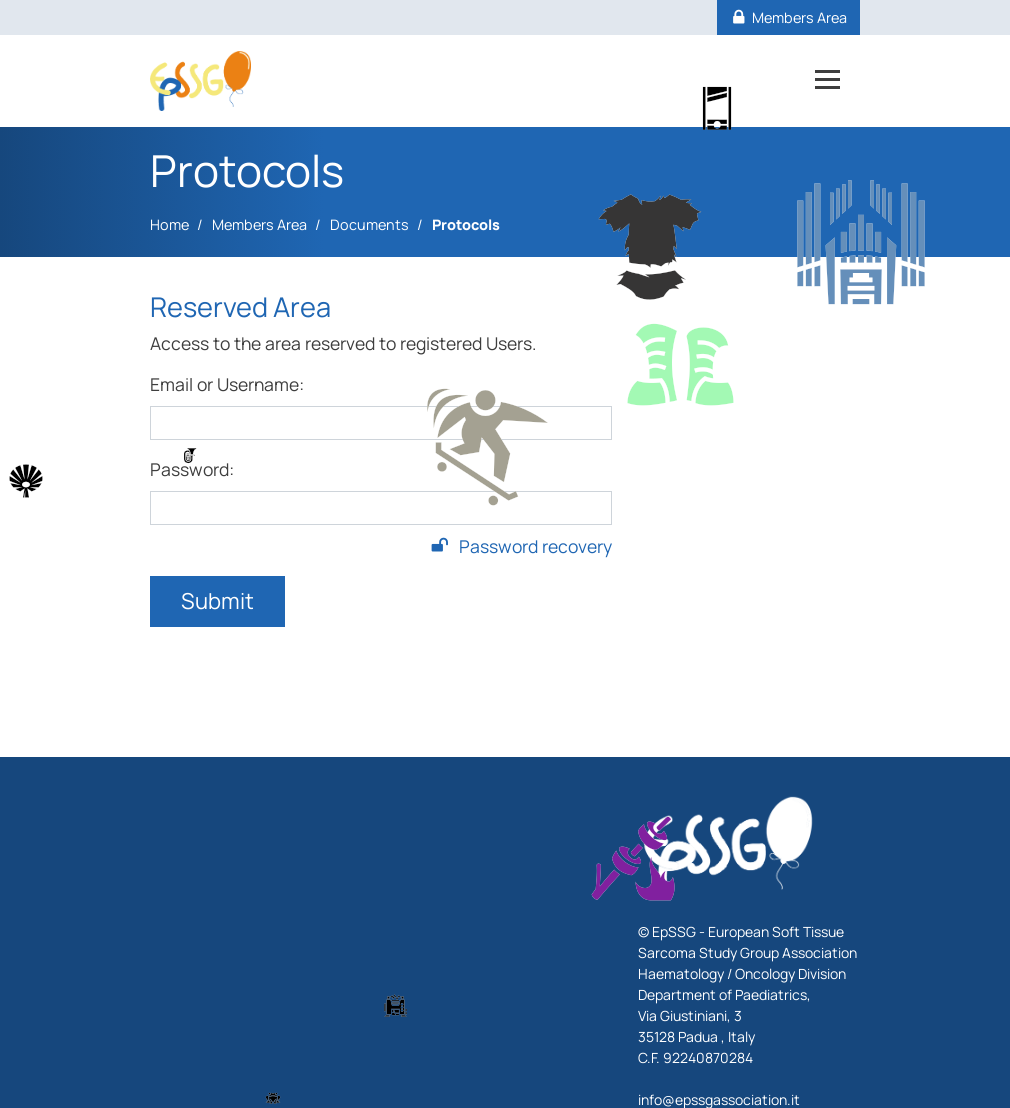 The width and height of the screenshot is (1010, 1108). Describe the element at coordinates (26, 481) in the screenshot. I see `decorative fan or palm frond icon` at that location.